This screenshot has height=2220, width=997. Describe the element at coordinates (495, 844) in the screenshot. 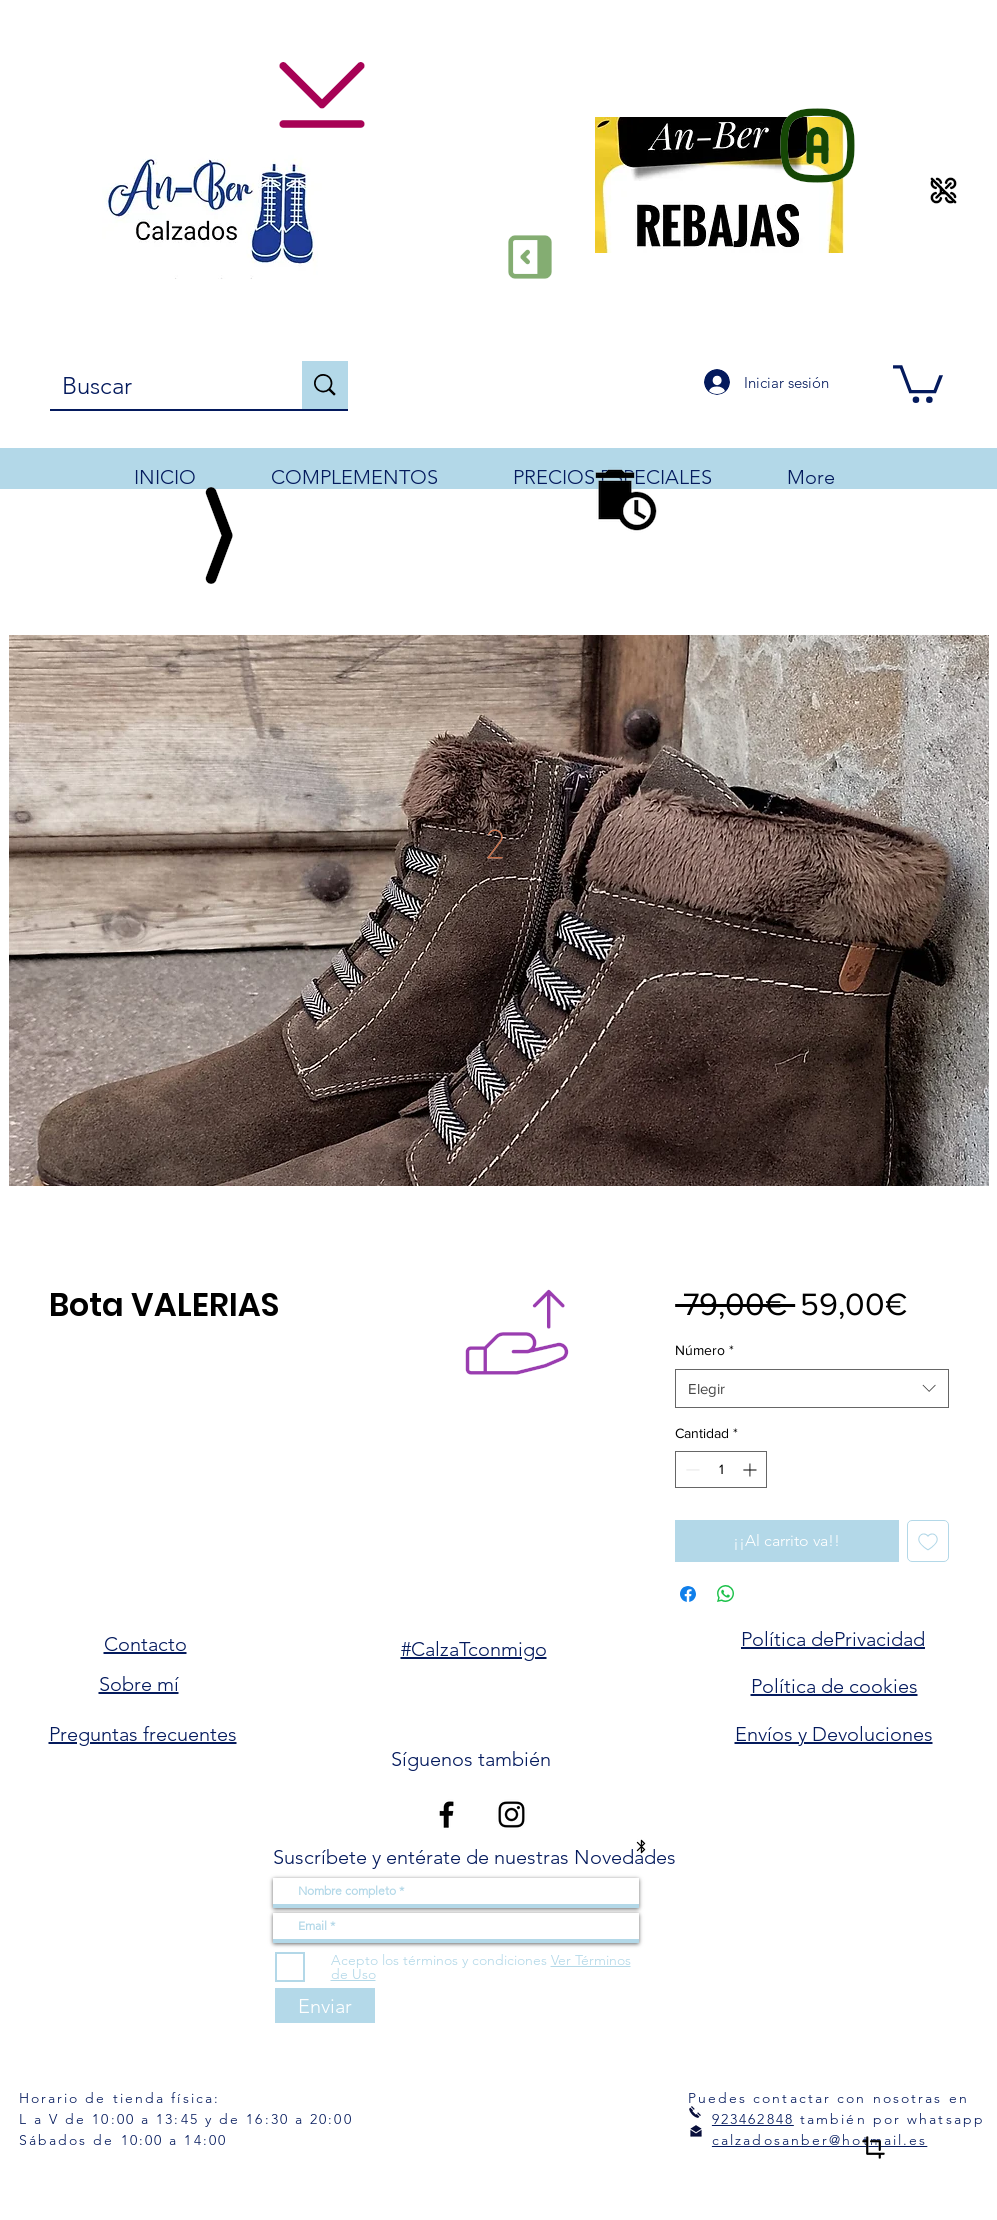

I see `indicates step two in a multi-step process` at that location.